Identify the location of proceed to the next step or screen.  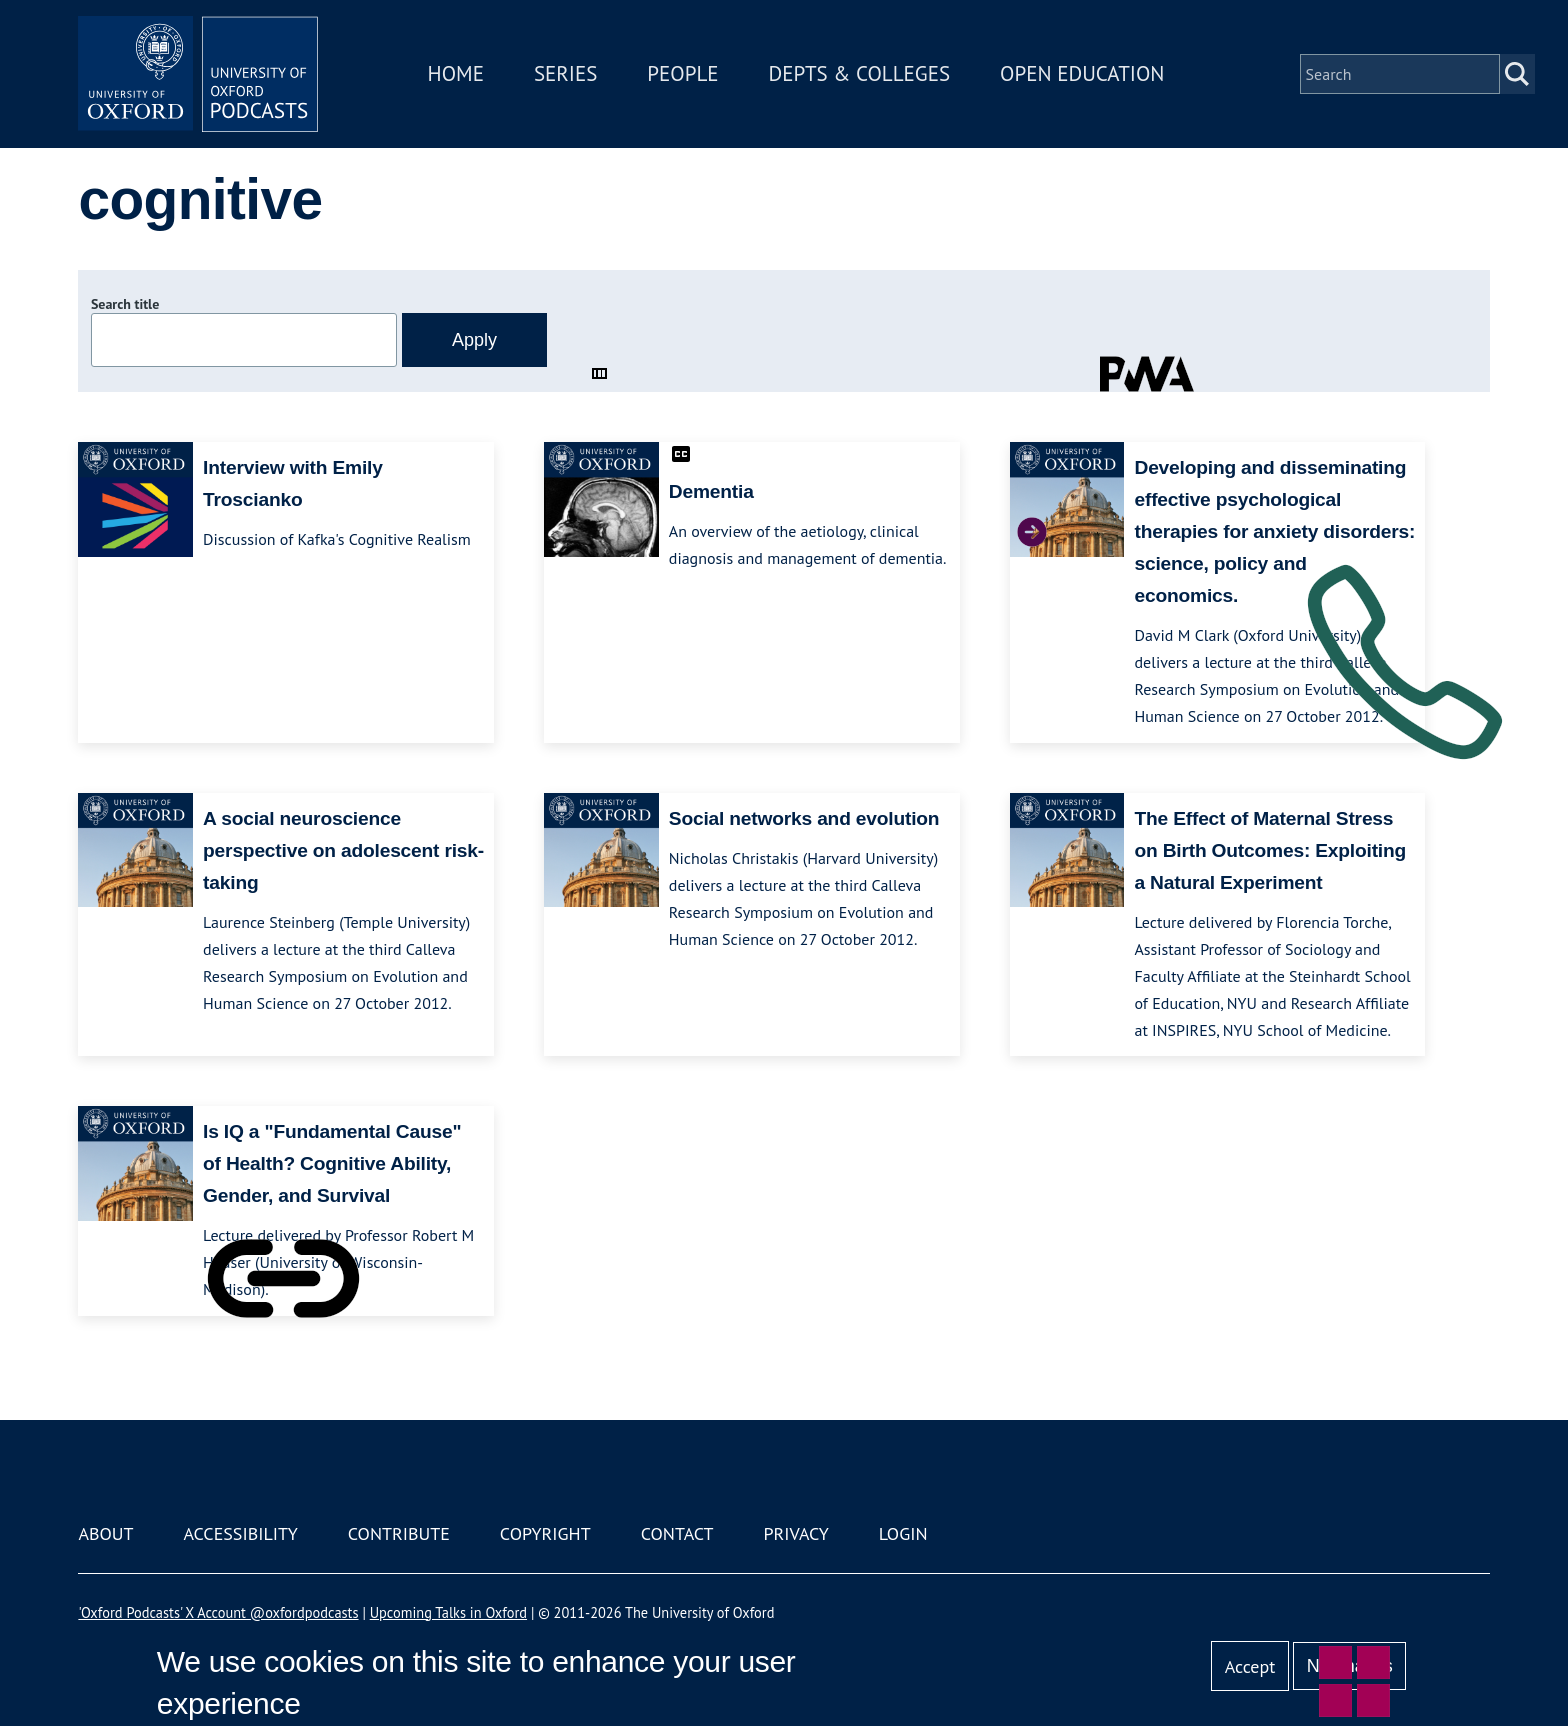
(1032, 532).